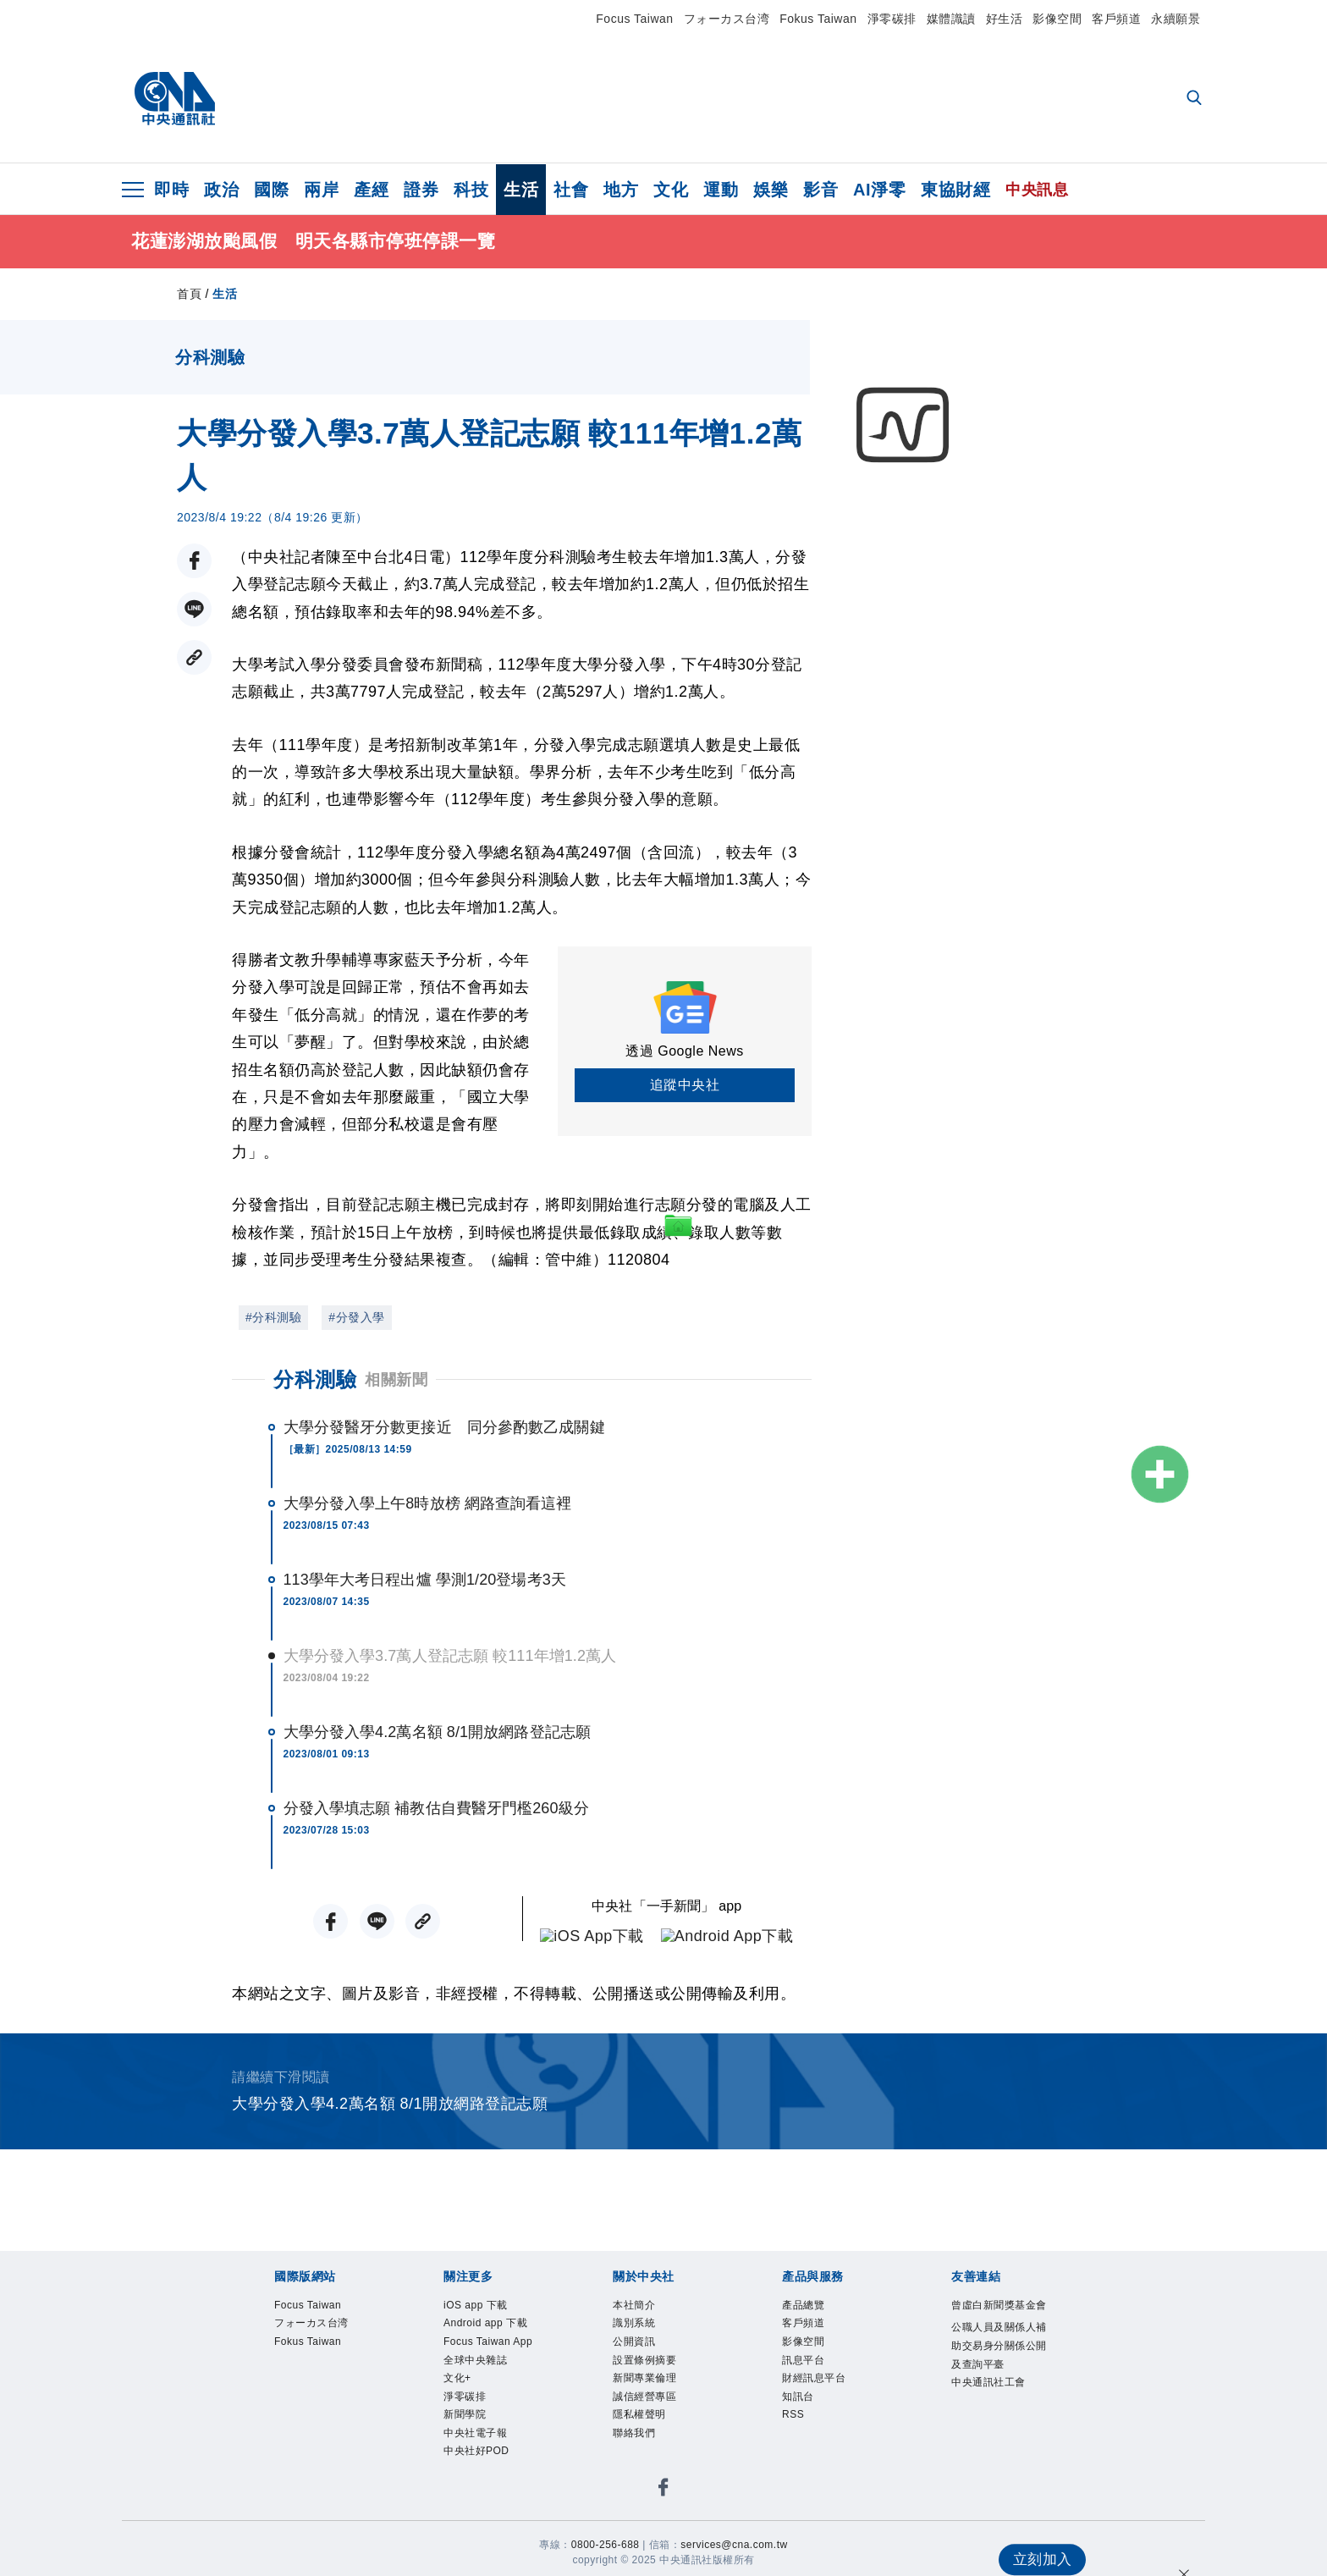  I want to click on indicates a newly added file in version control, so click(1159, 1474).